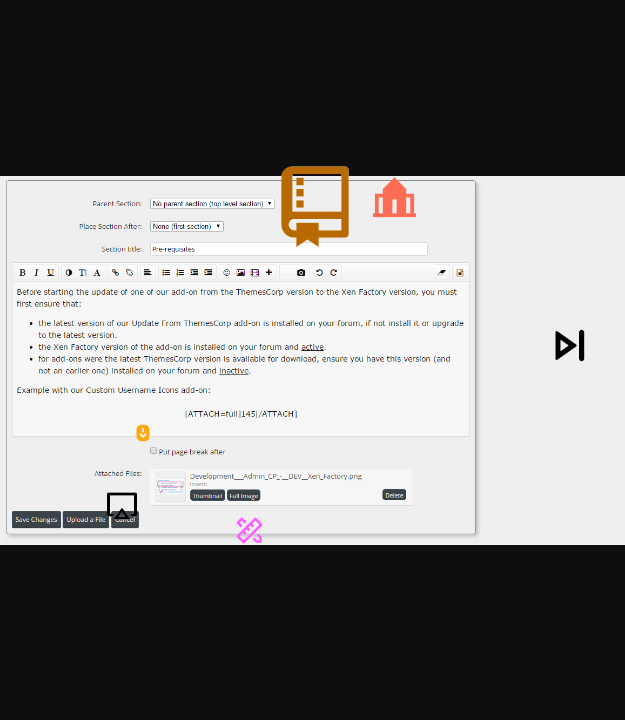 This screenshot has width=625, height=720. Describe the element at coordinates (249, 530) in the screenshot. I see `access design tools` at that location.